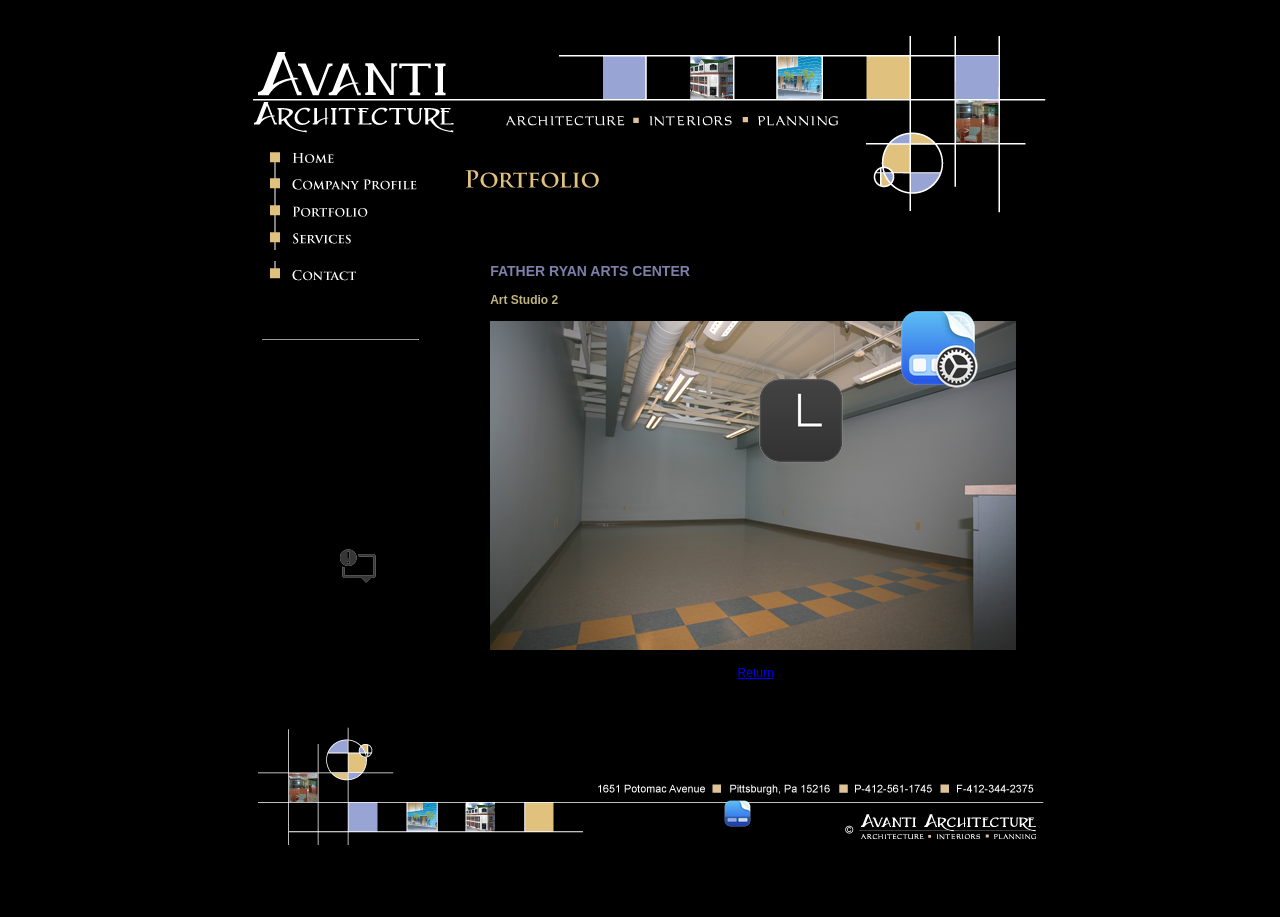 Image resolution: width=1280 pixels, height=917 pixels. What do you see at coordinates (359, 566) in the screenshot?
I see `manage notification settings` at bounding box center [359, 566].